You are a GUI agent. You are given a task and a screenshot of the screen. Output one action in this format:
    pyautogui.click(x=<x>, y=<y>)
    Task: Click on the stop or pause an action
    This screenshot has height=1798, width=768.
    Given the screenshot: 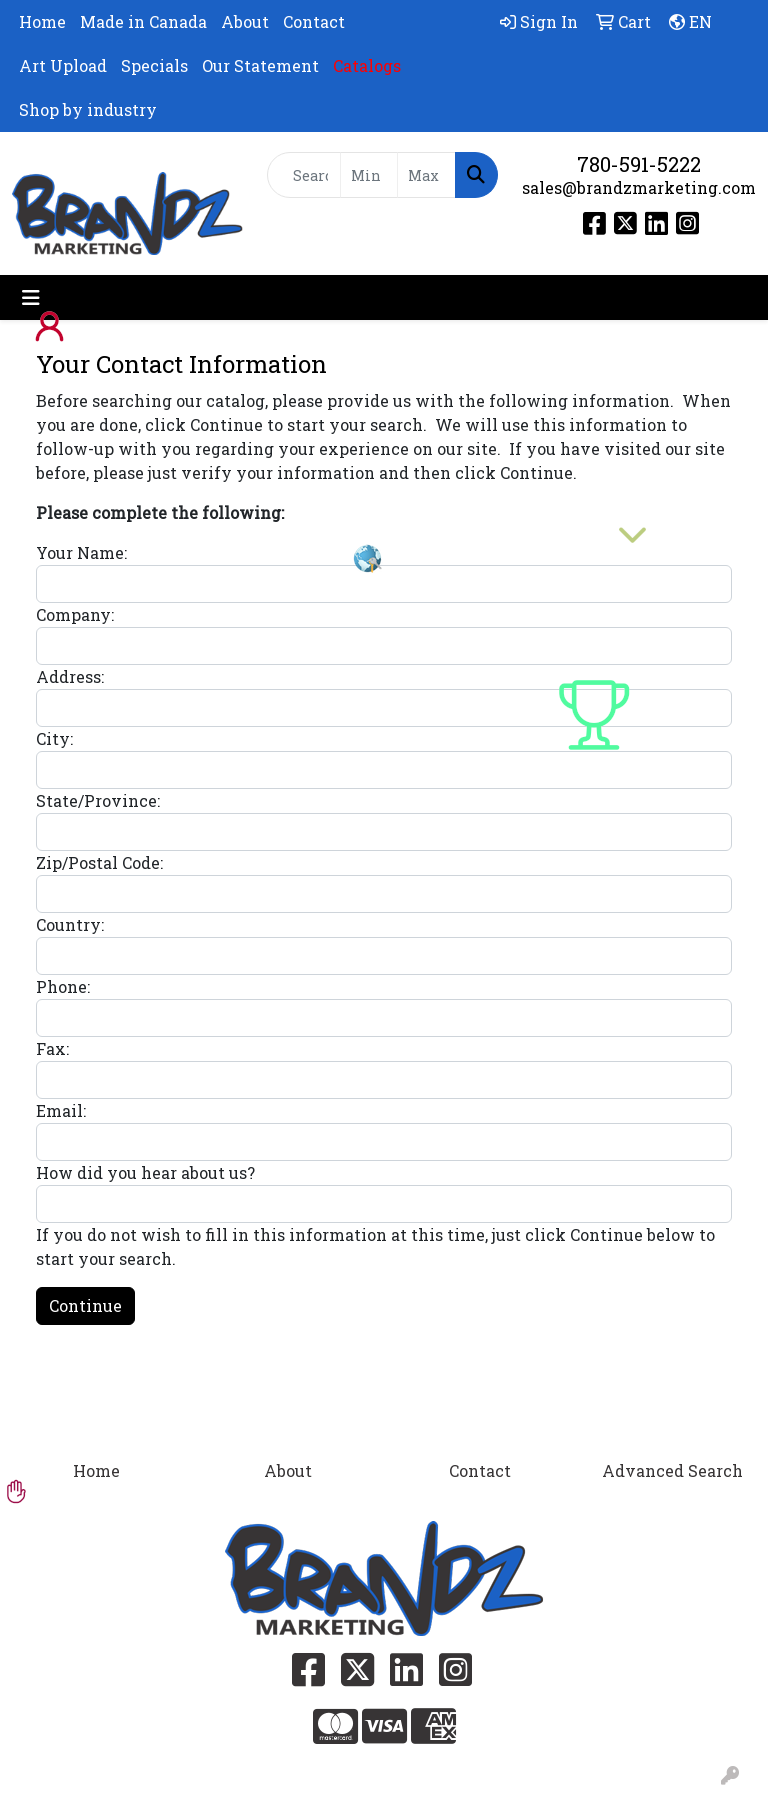 What is the action you would take?
    pyautogui.click(x=16, y=1491)
    